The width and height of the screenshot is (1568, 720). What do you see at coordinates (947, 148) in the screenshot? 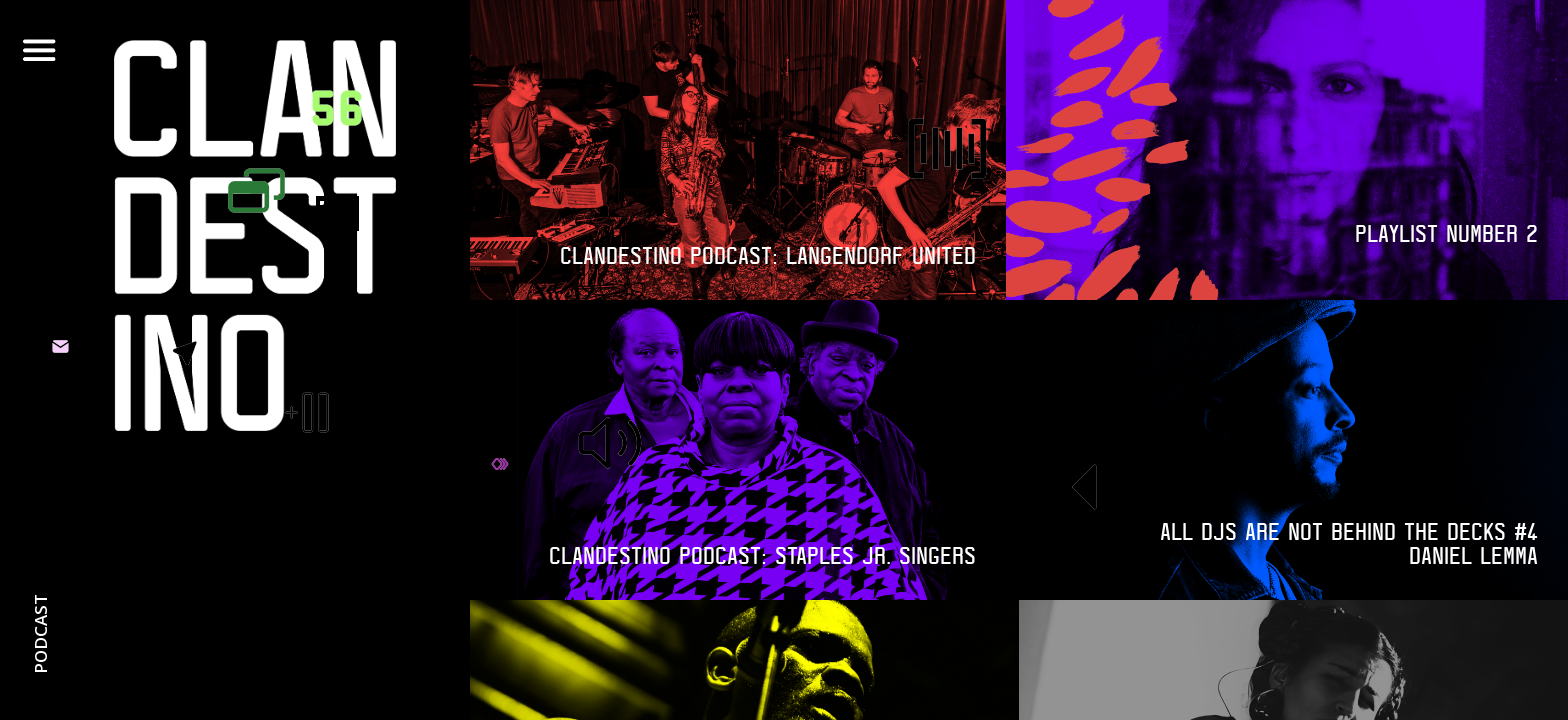
I see `scan a barcode` at bounding box center [947, 148].